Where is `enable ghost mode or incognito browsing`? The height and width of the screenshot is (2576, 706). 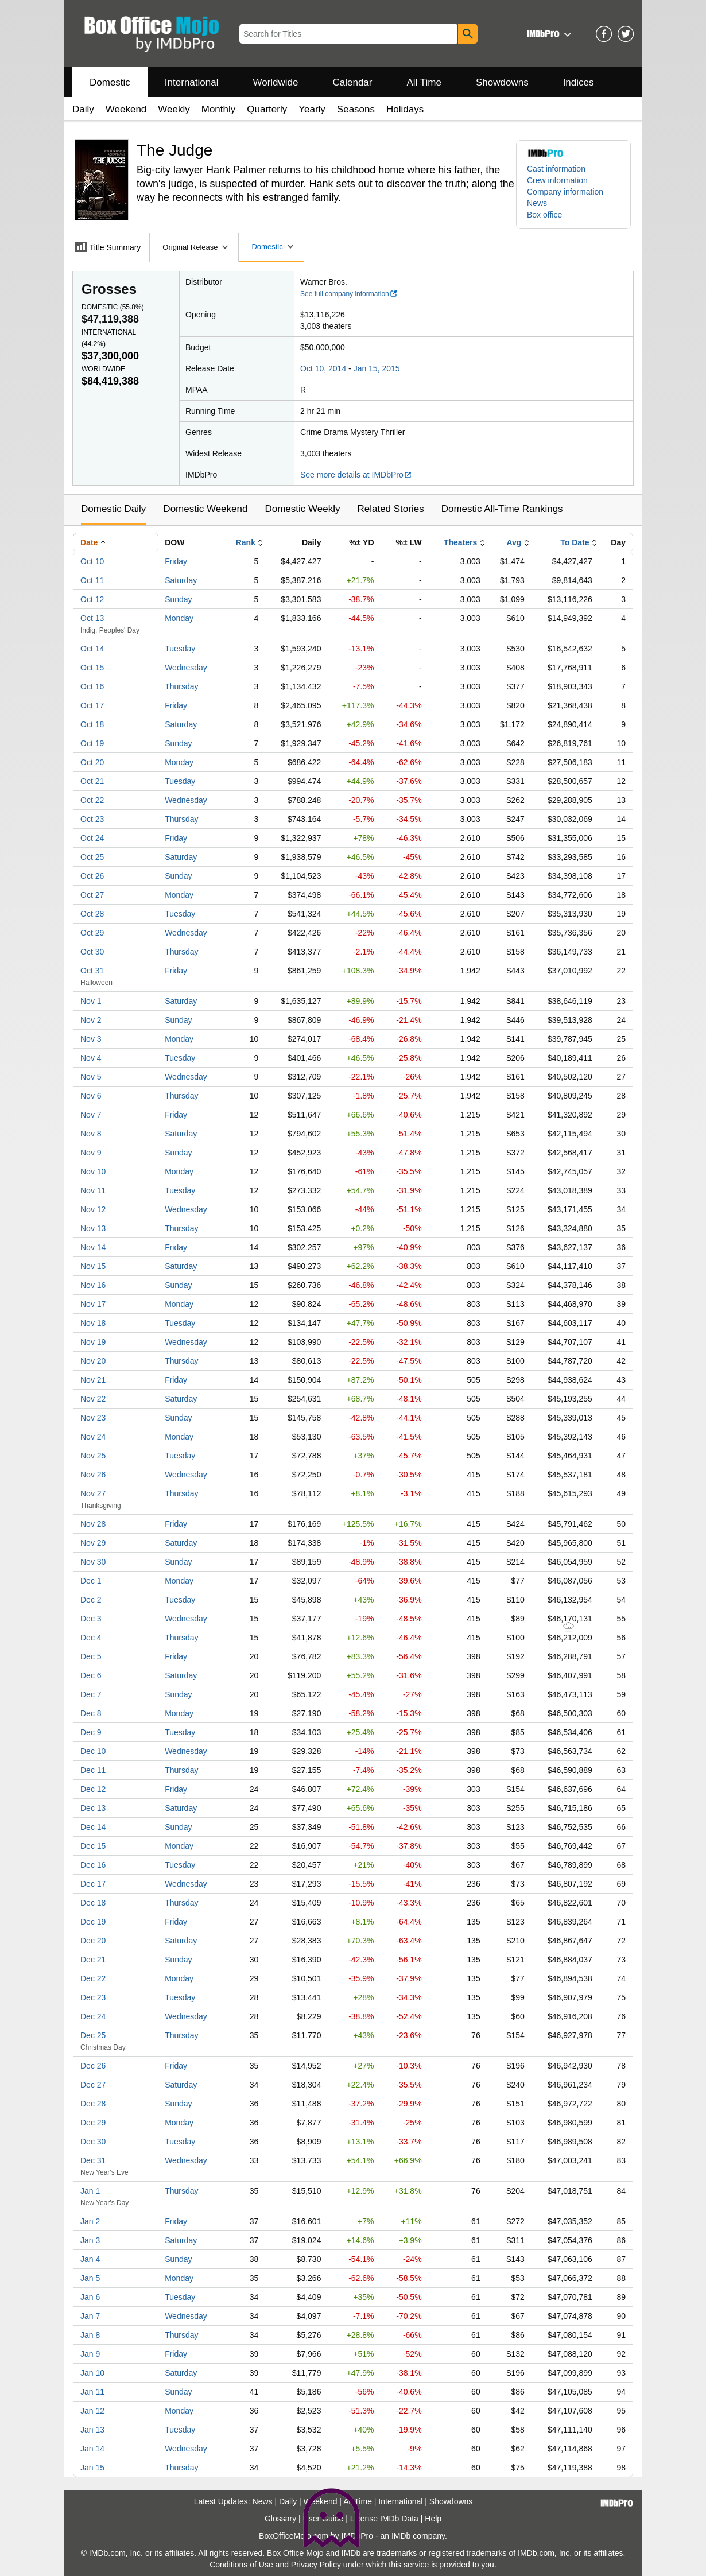 enable ghost mode or incognito browsing is located at coordinates (331, 2519).